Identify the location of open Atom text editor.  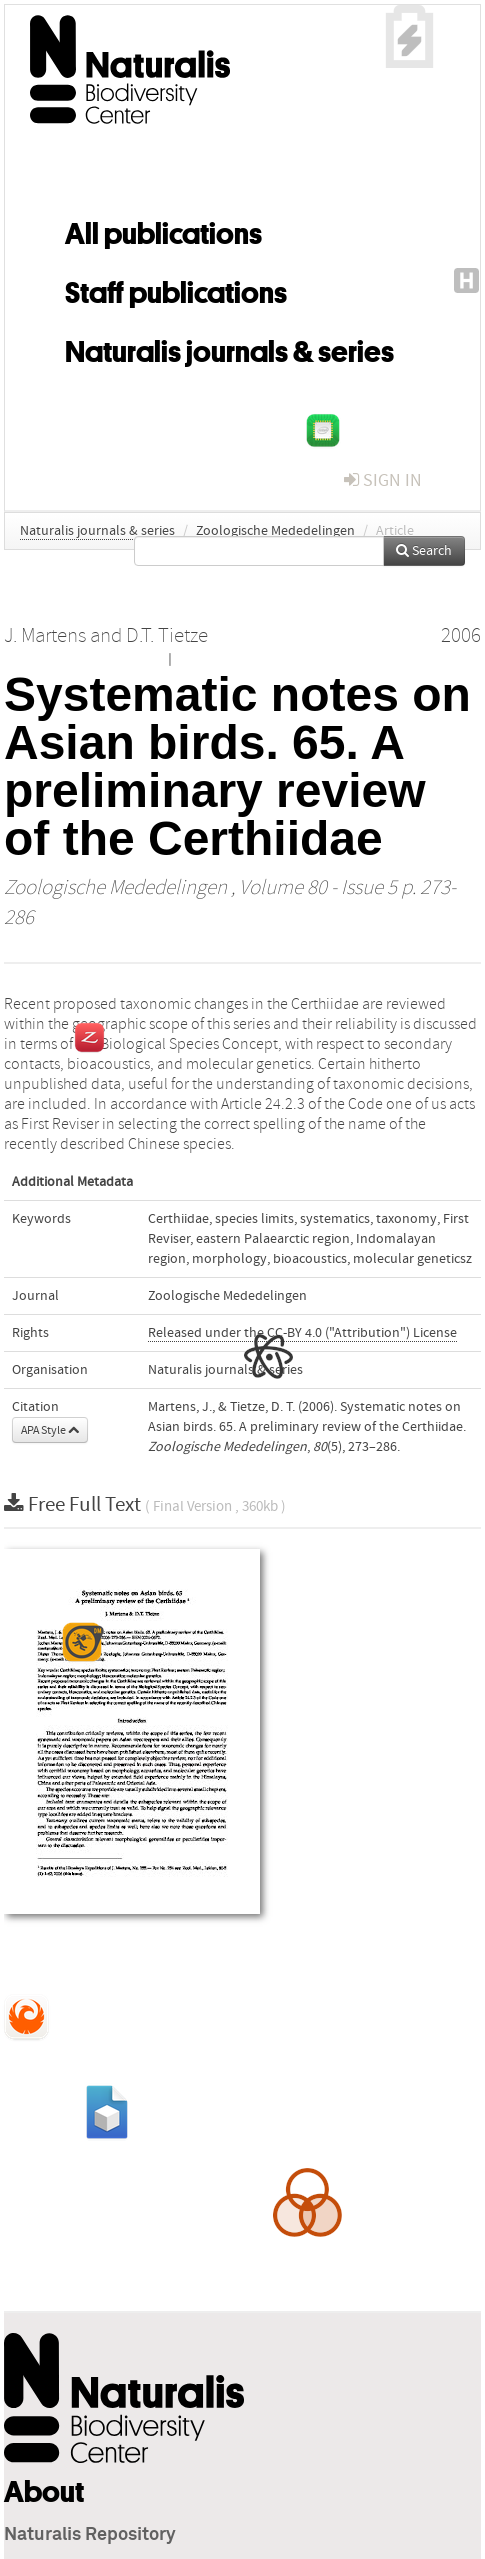
(268, 1356).